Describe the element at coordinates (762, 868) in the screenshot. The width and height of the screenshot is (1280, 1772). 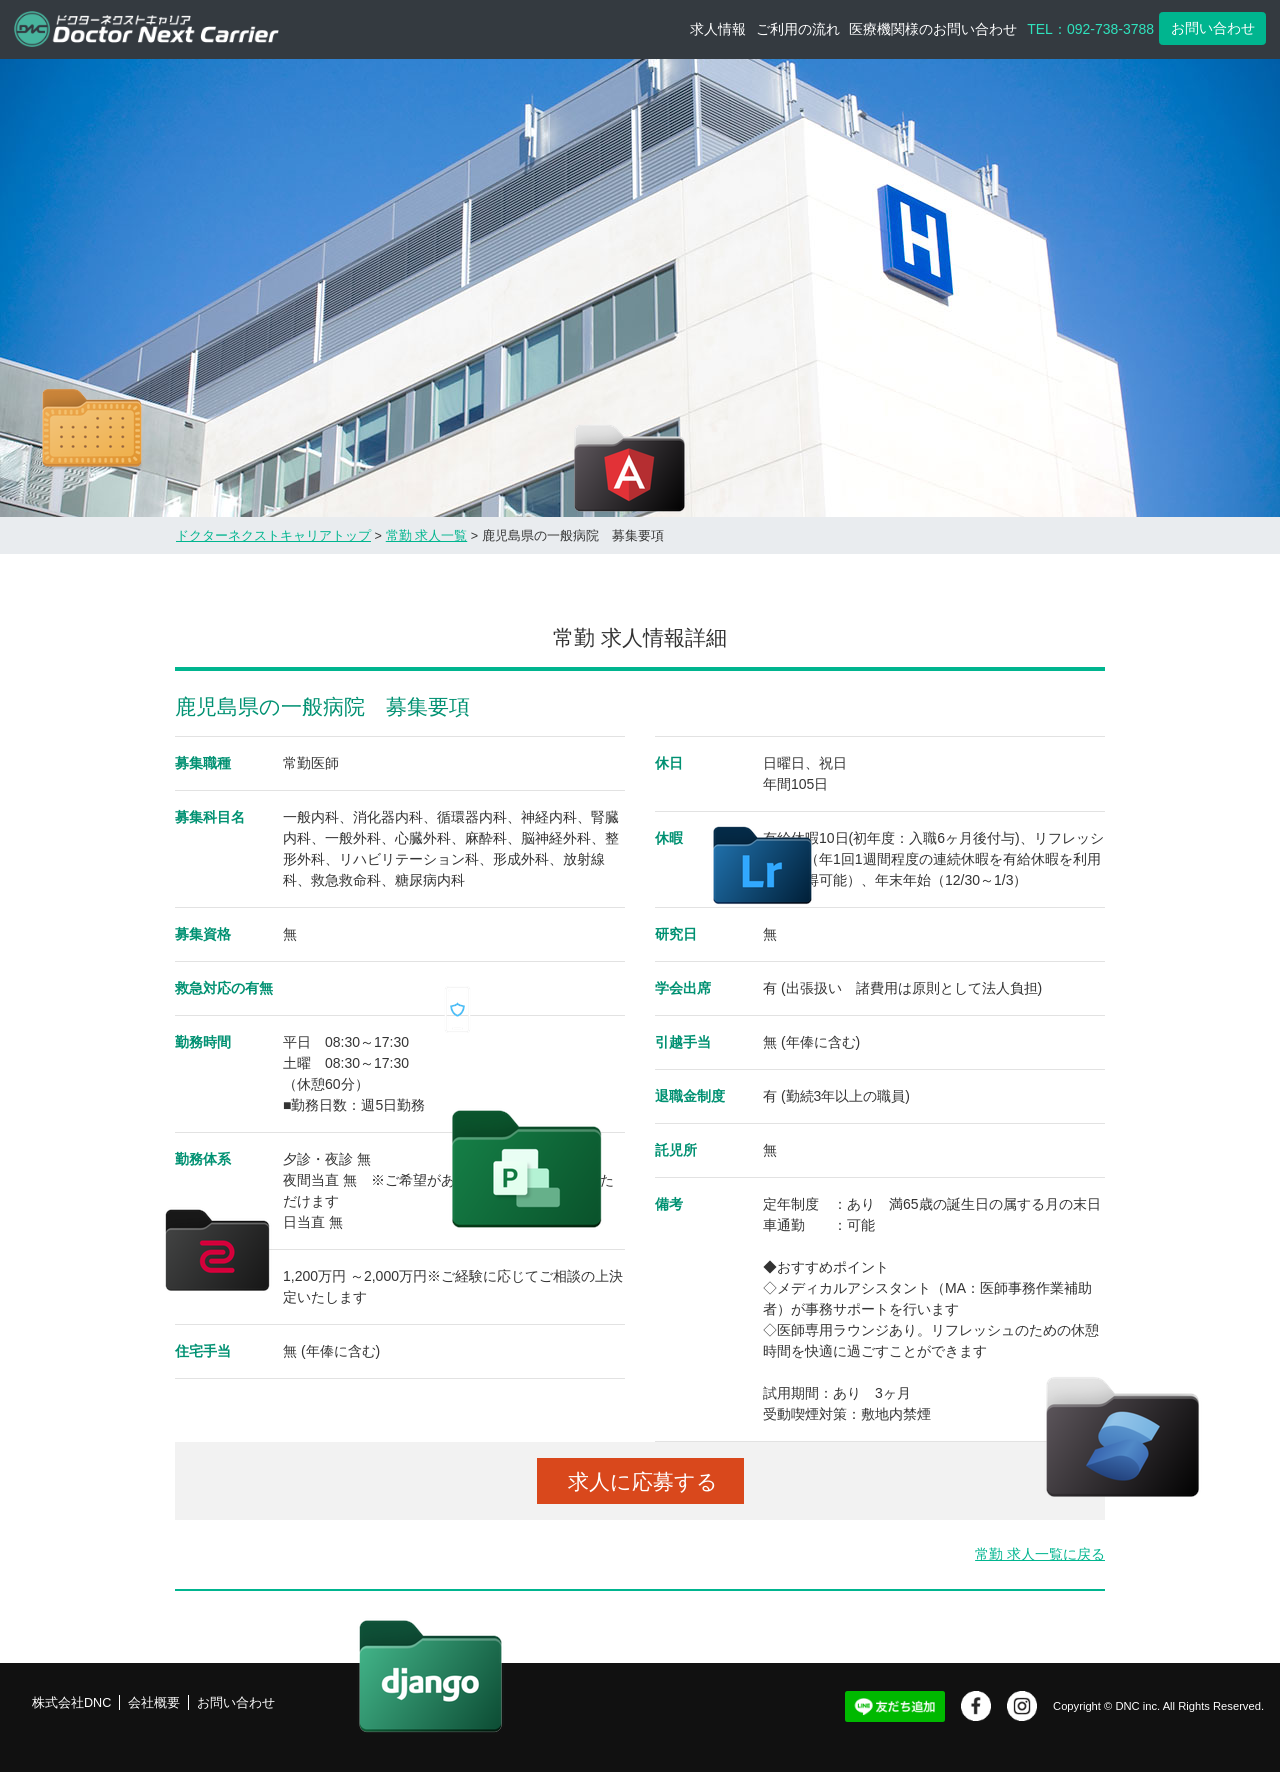
I see `open Adobe Lightroom project folder` at that location.